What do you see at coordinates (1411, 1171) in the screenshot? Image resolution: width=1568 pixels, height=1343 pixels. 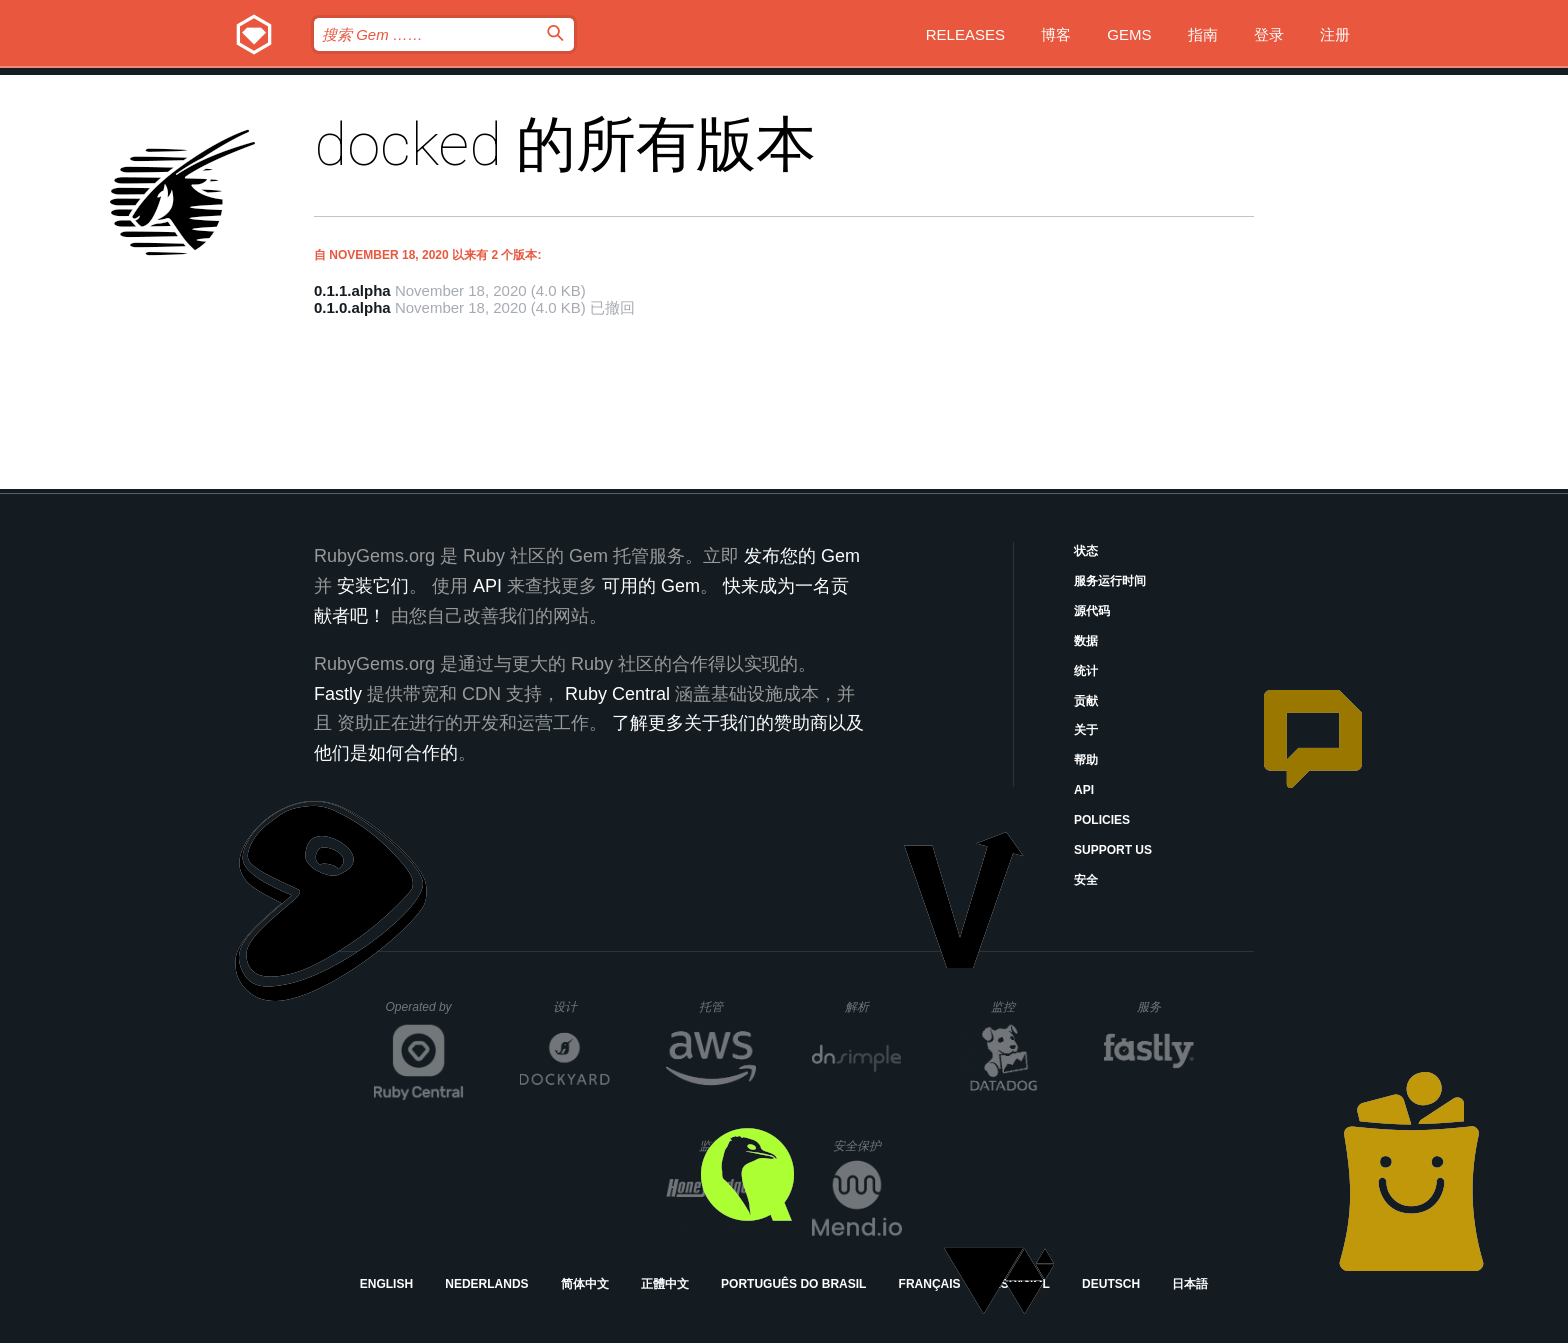 I see `open the Blibli shopping app` at bounding box center [1411, 1171].